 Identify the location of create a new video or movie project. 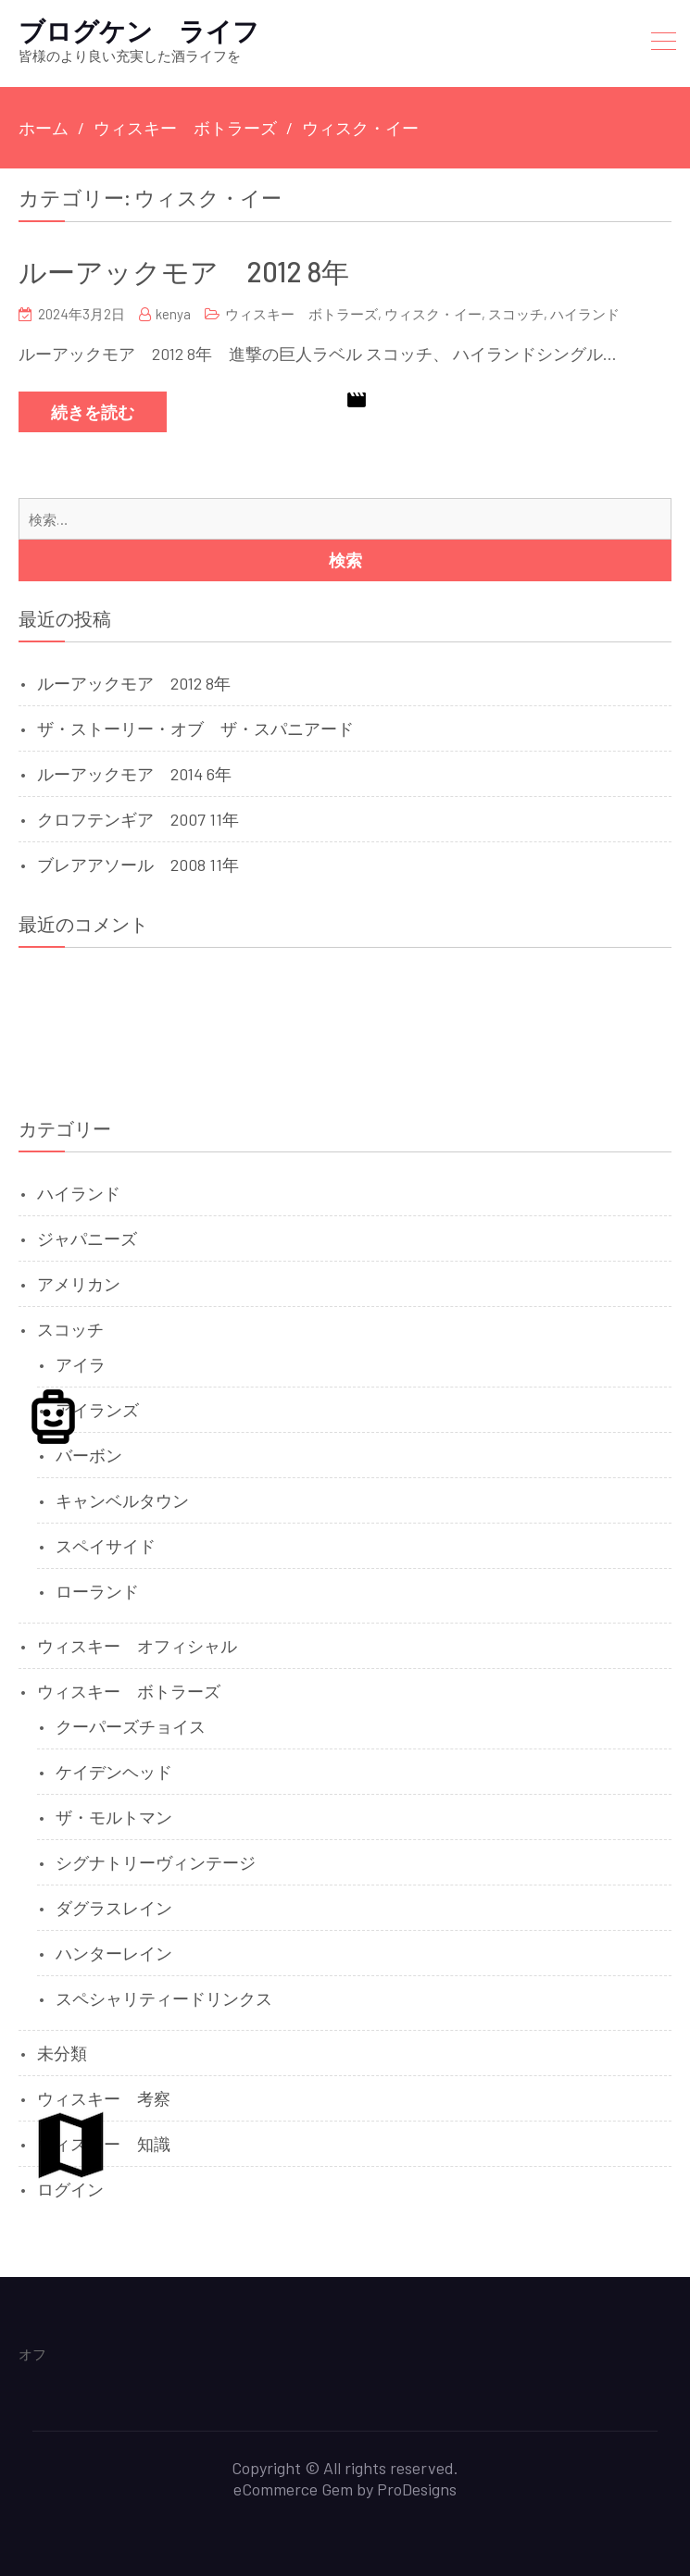
(357, 400).